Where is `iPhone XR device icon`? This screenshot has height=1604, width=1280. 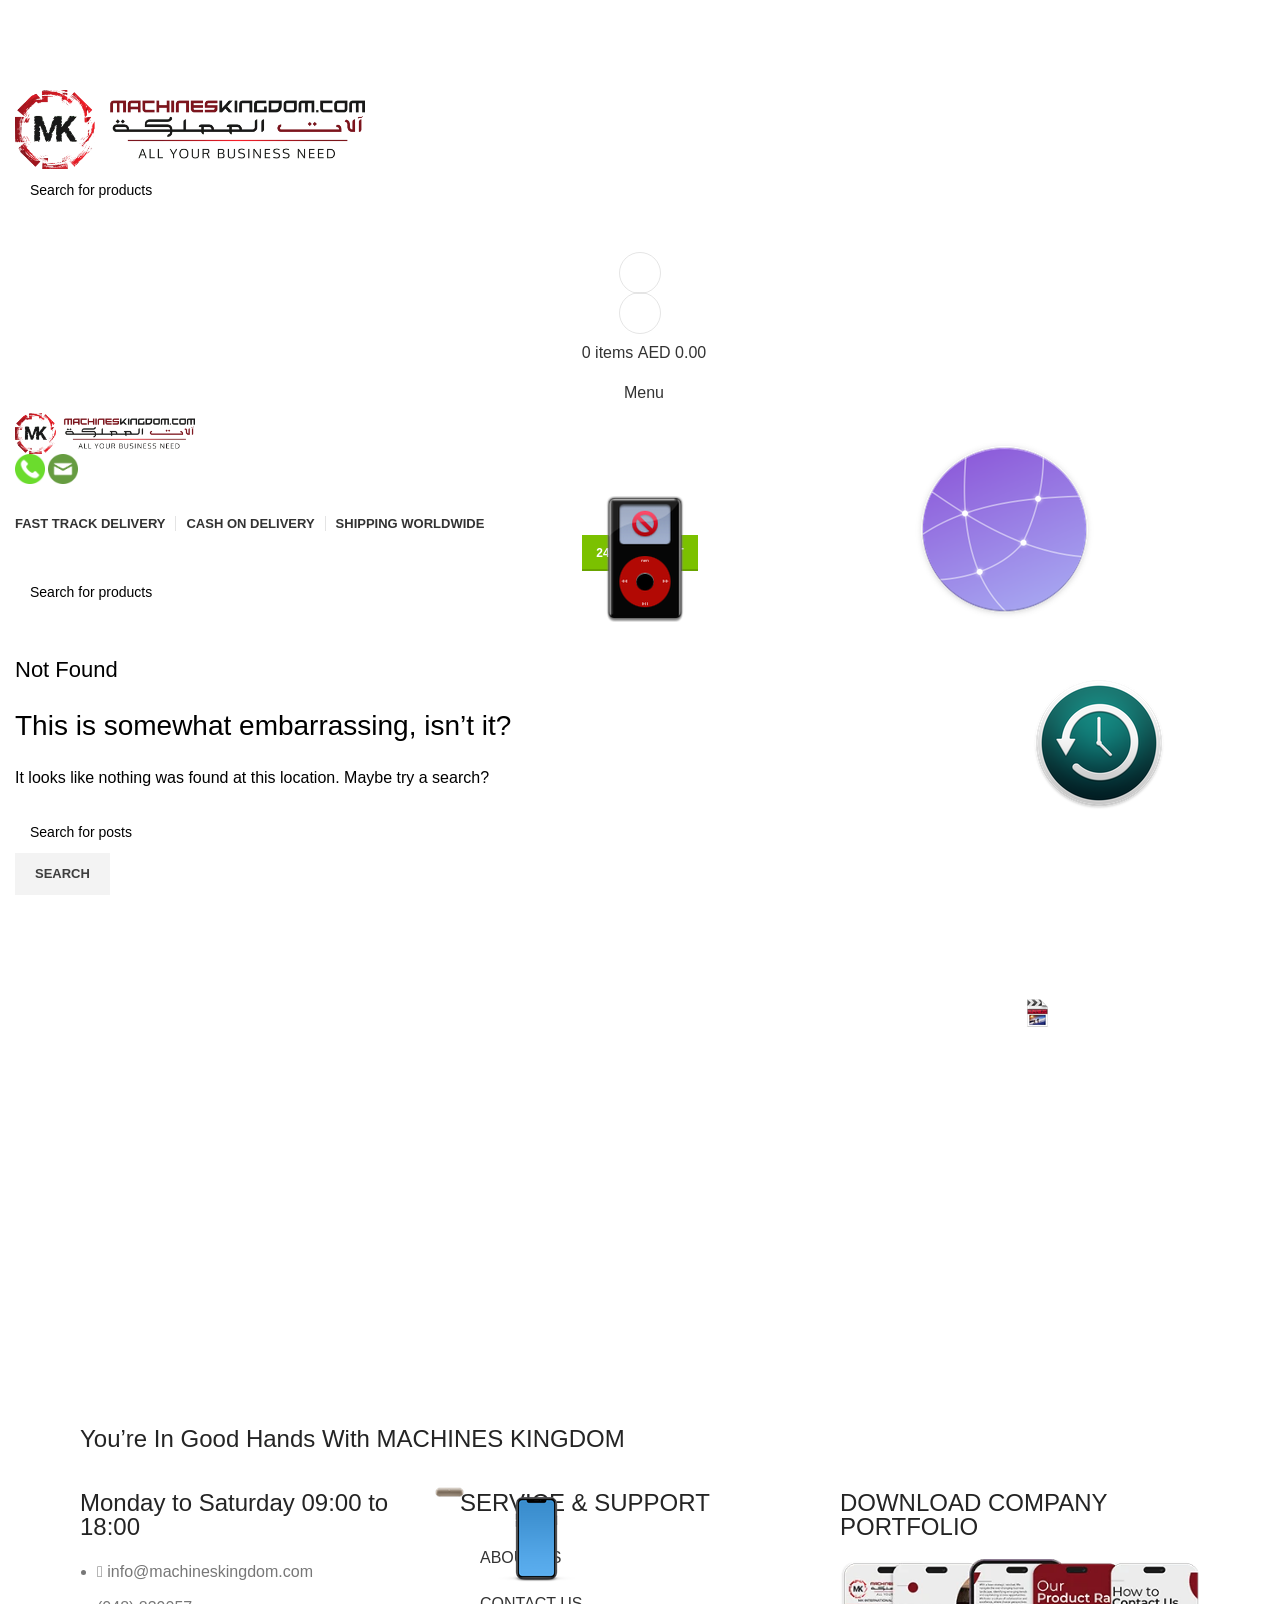 iPhone XR device icon is located at coordinates (536, 1539).